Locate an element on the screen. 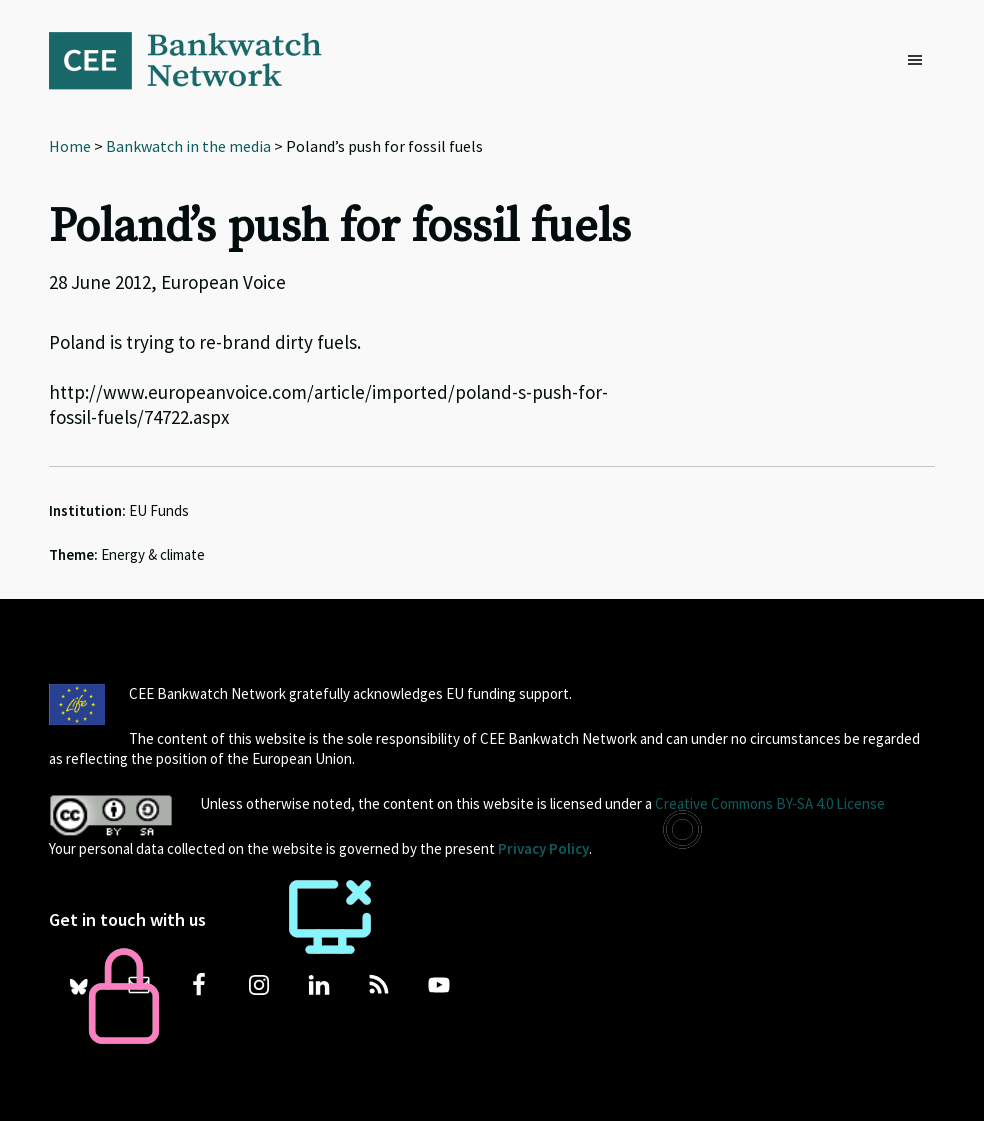 This screenshot has width=984, height=1121. stop sharing your screen is located at coordinates (330, 917).